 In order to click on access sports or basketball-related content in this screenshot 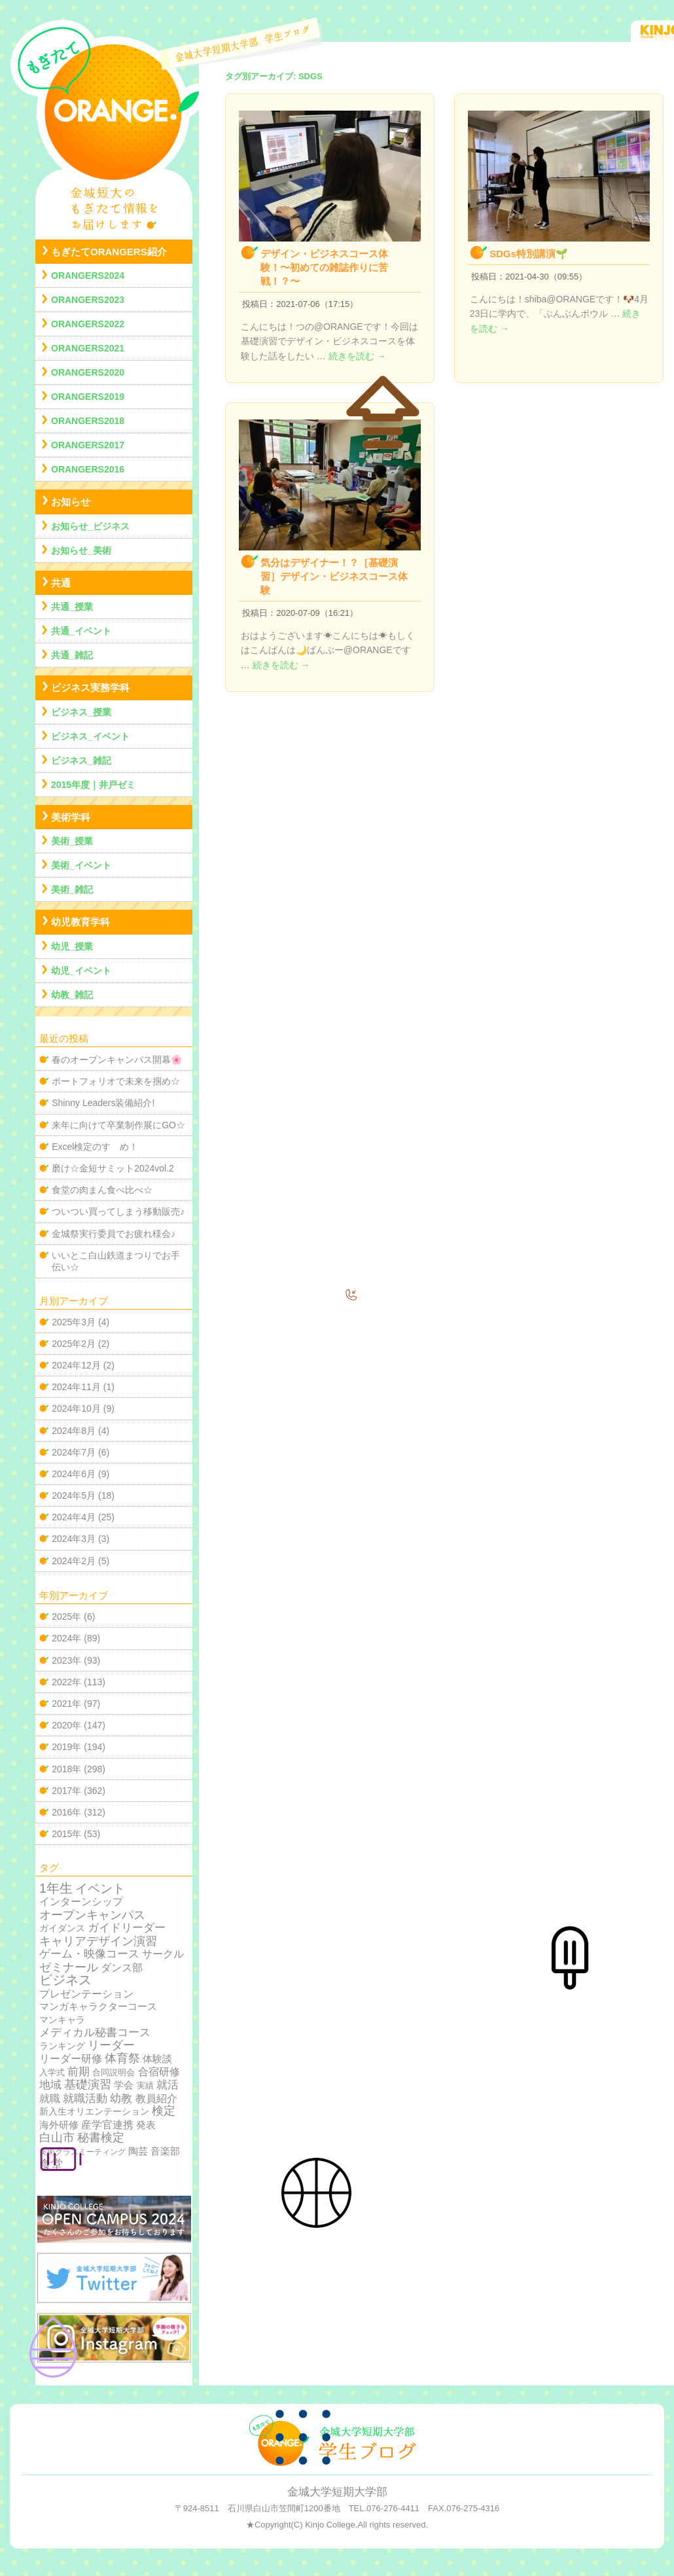, I will do `click(316, 2192)`.